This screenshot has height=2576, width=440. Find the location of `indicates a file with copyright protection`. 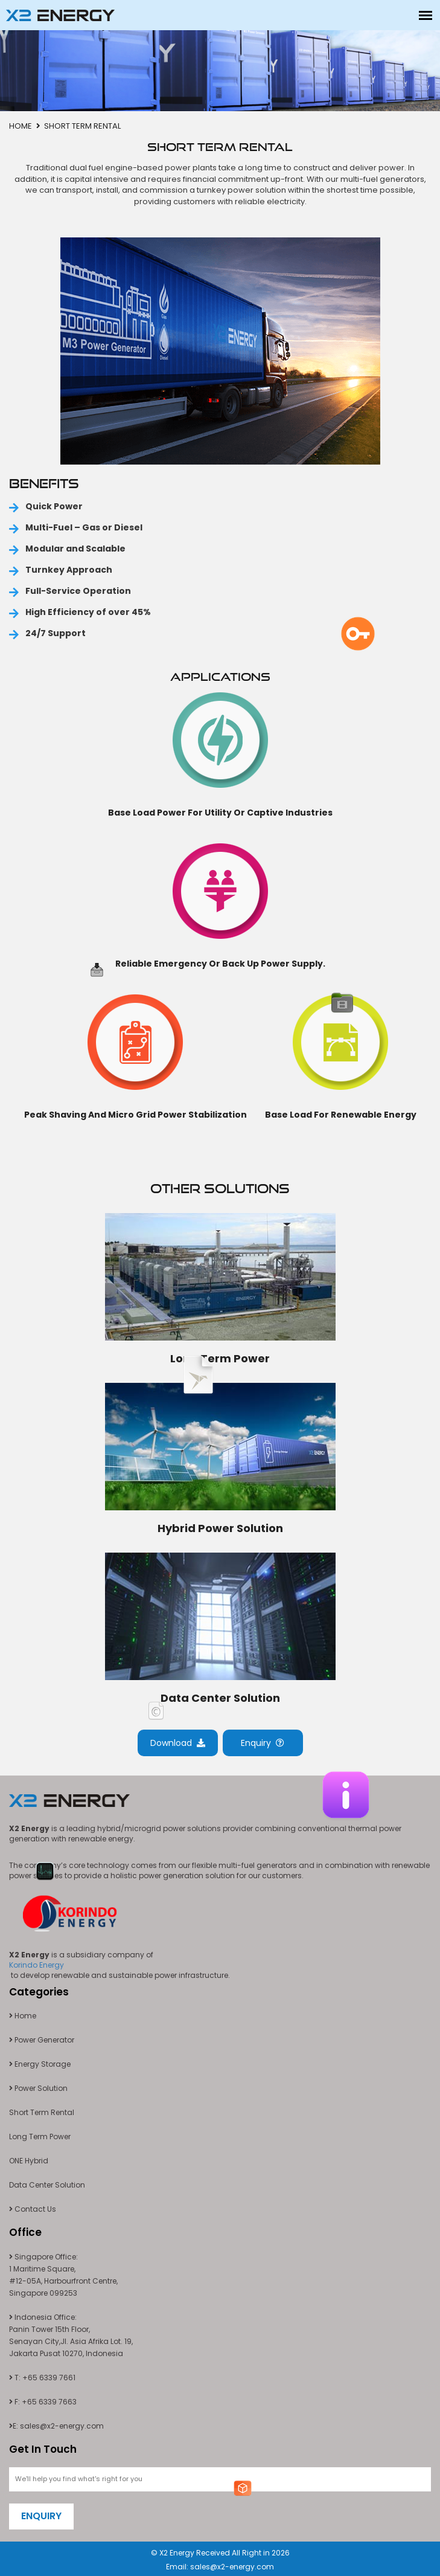

indicates a file with copyright protection is located at coordinates (156, 1710).